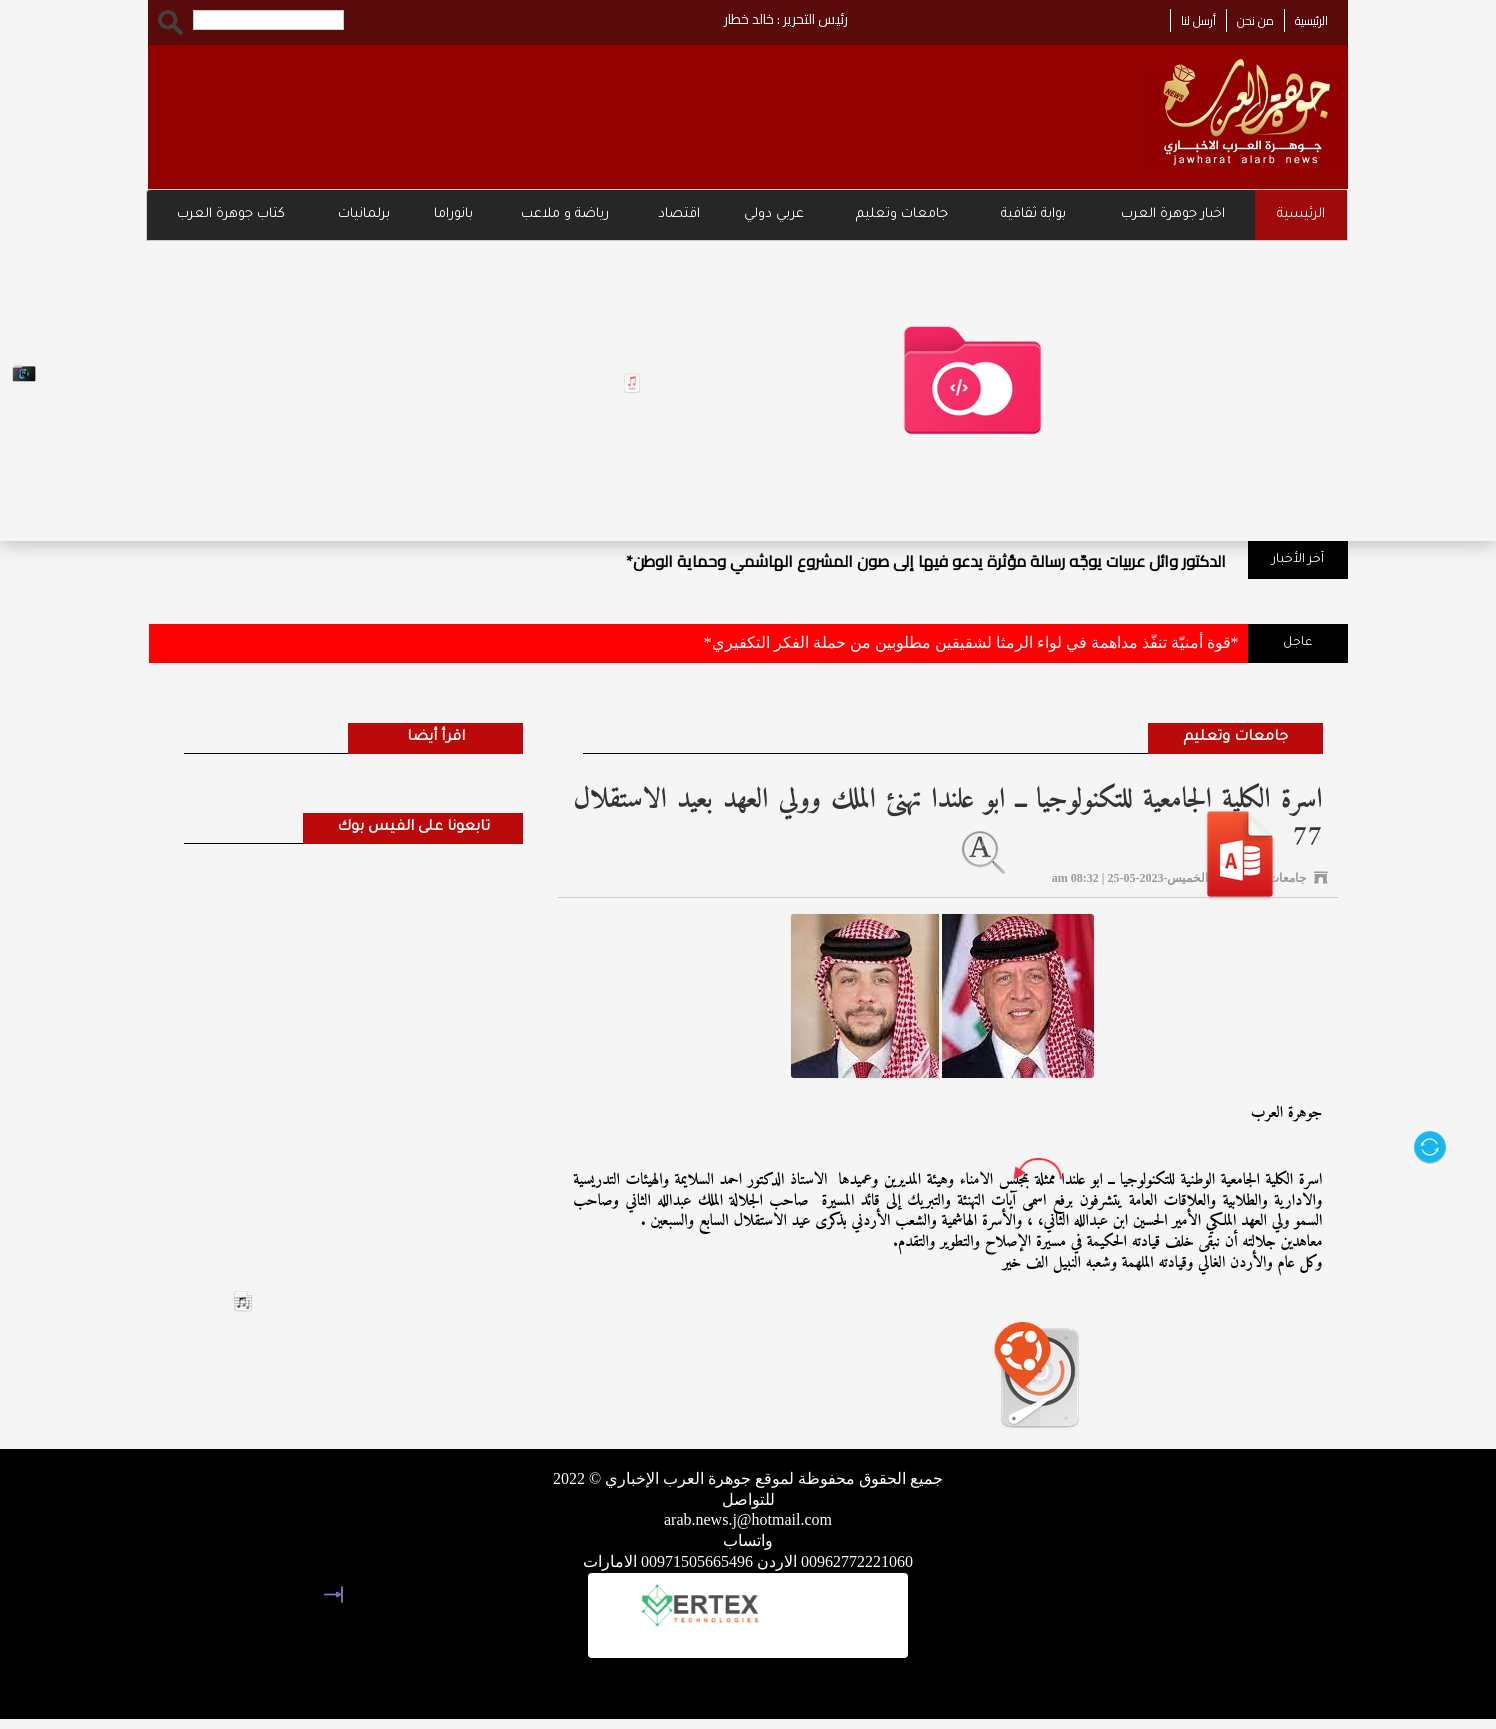 The image size is (1496, 1729). What do you see at coordinates (24, 373) in the screenshot?
I see `open JetBrains TeamCity project folder` at bounding box center [24, 373].